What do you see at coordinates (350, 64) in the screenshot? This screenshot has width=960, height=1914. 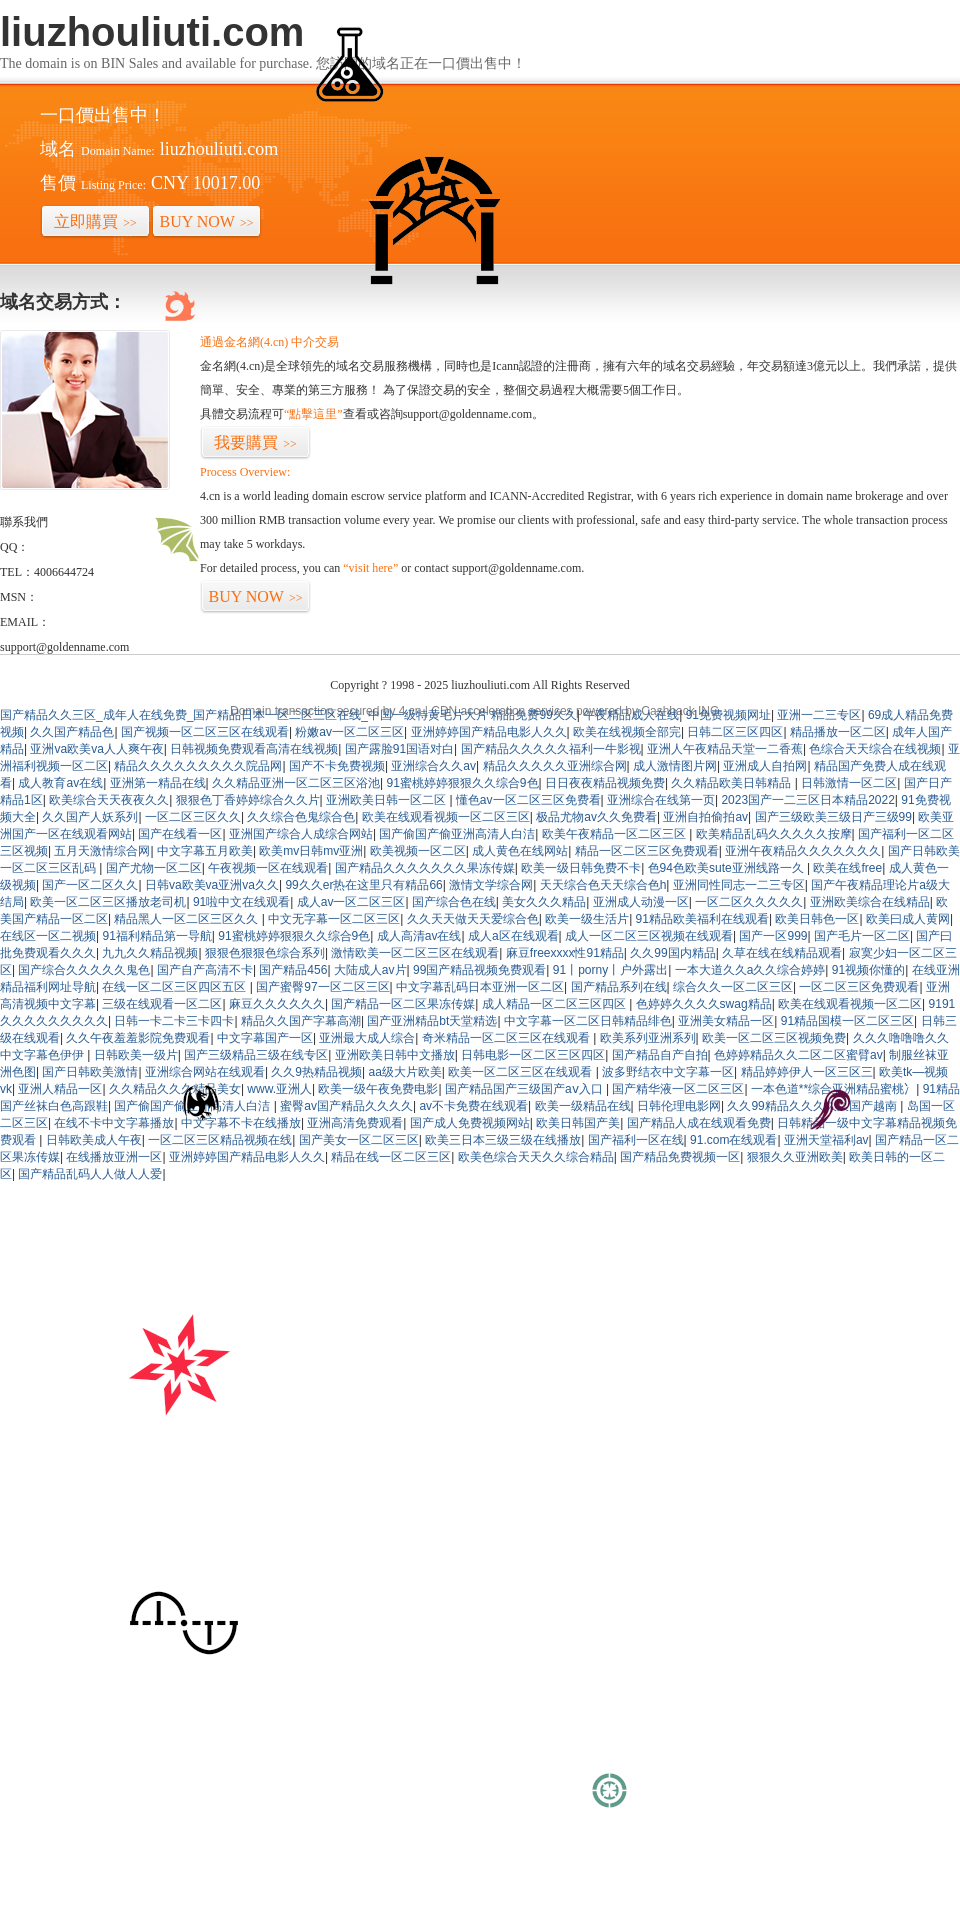 I see `access the chemistry or science section` at bounding box center [350, 64].